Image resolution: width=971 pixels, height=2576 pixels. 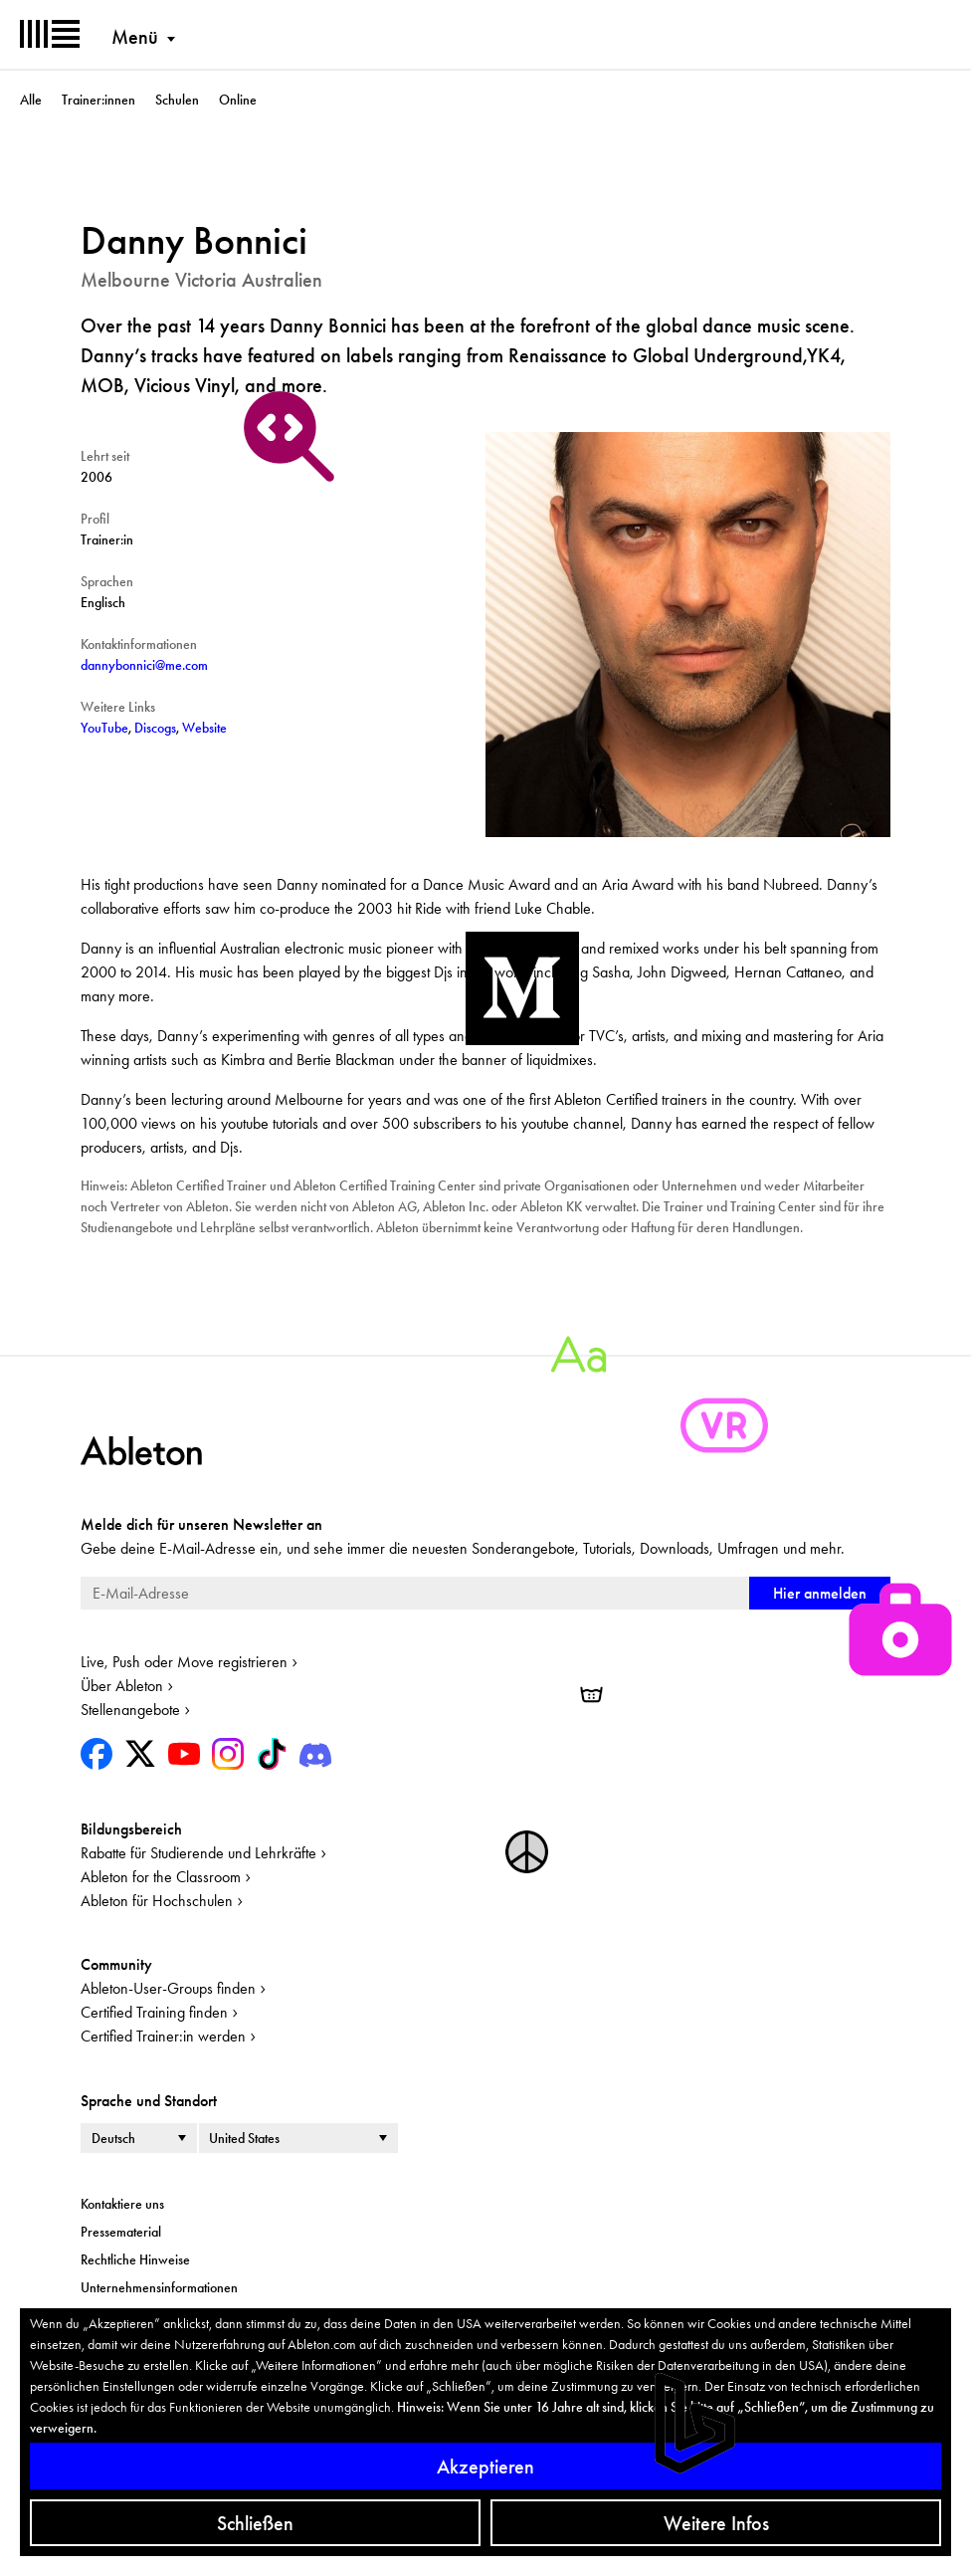 What do you see at coordinates (694, 2423) in the screenshot?
I see `search with microsoft bing` at bounding box center [694, 2423].